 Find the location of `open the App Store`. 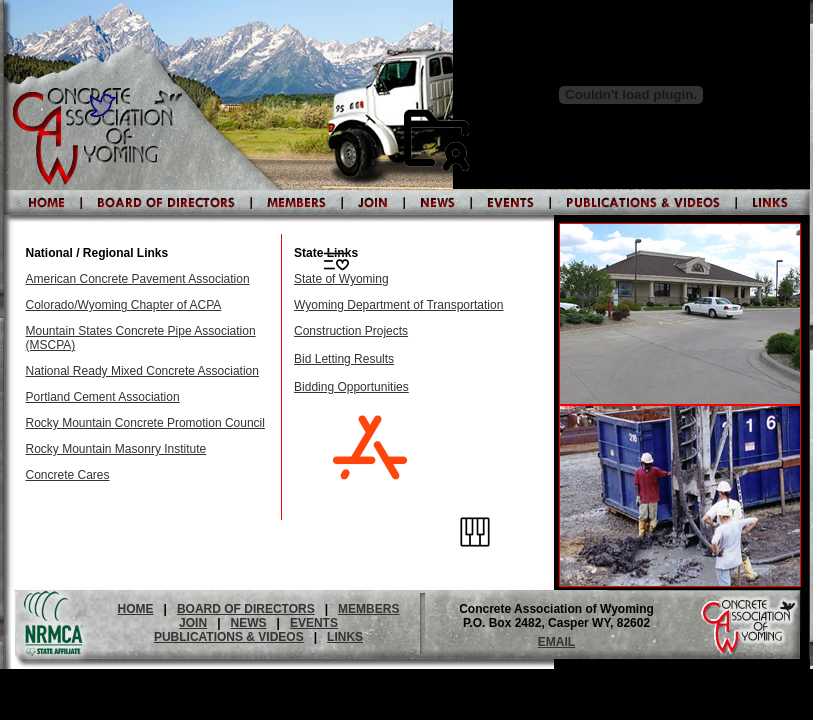

open the App Store is located at coordinates (370, 450).